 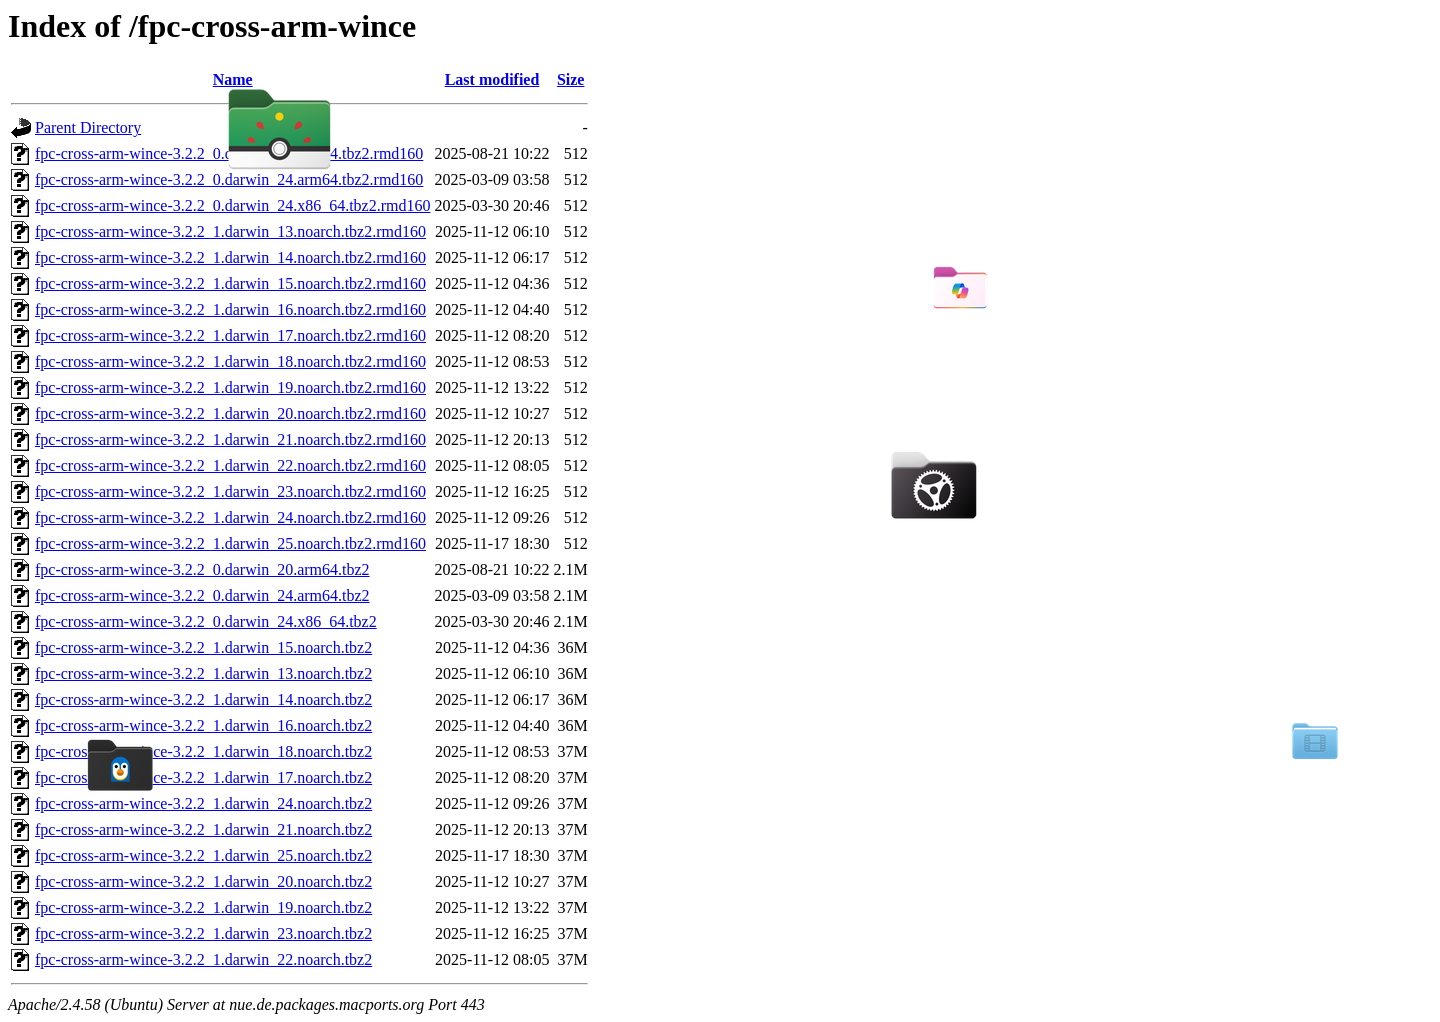 What do you see at coordinates (933, 487) in the screenshot?
I see `open actix web framework project folder` at bounding box center [933, 487].